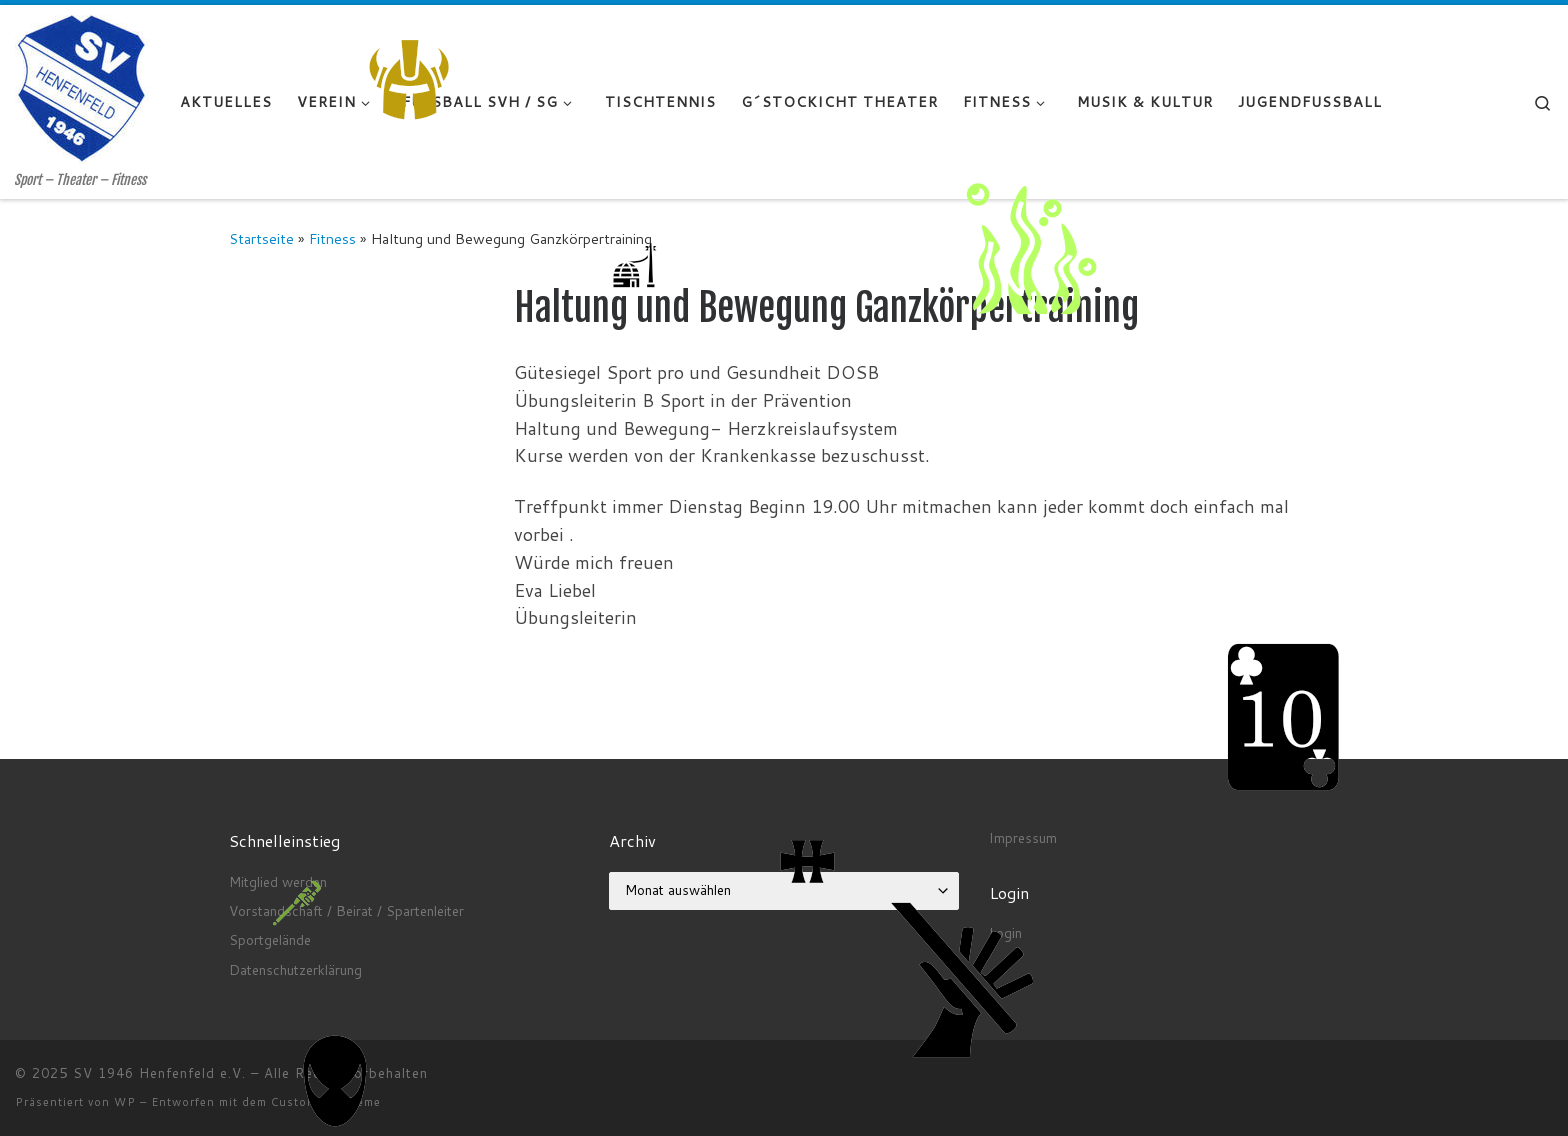 This screenshot has height=1136, width=1568. What do you see at coordinates (297, 903) in the screenshot?
I see `access settings or configuration options` at bounding box center [297, 903].